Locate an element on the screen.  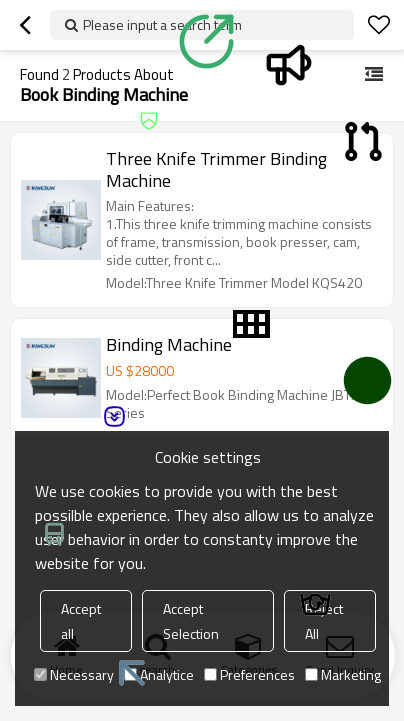
expand content or show more items below is located at coordinates (114, 416).